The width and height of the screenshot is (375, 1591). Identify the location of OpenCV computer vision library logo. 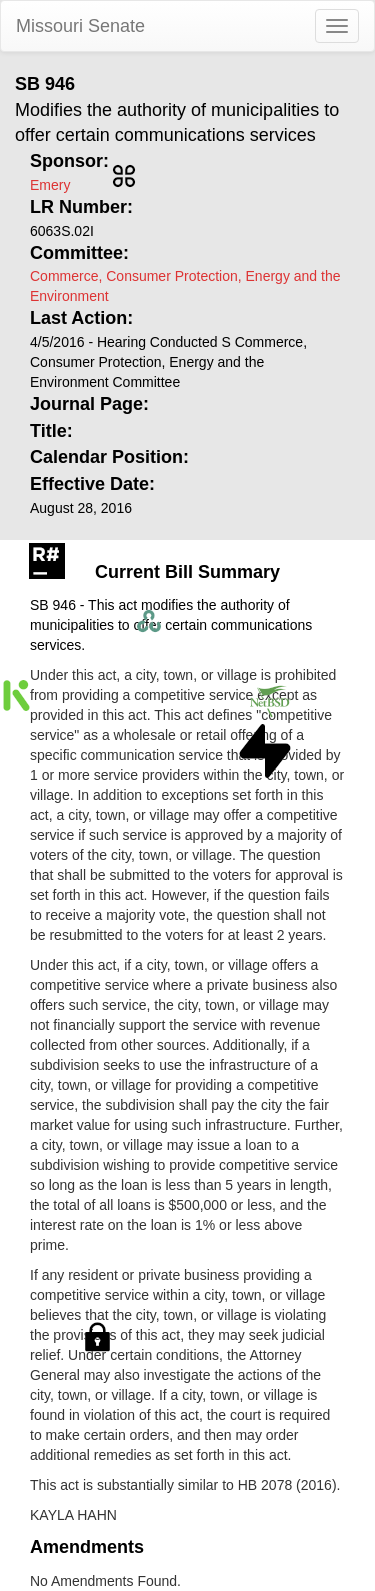
(149, 621).